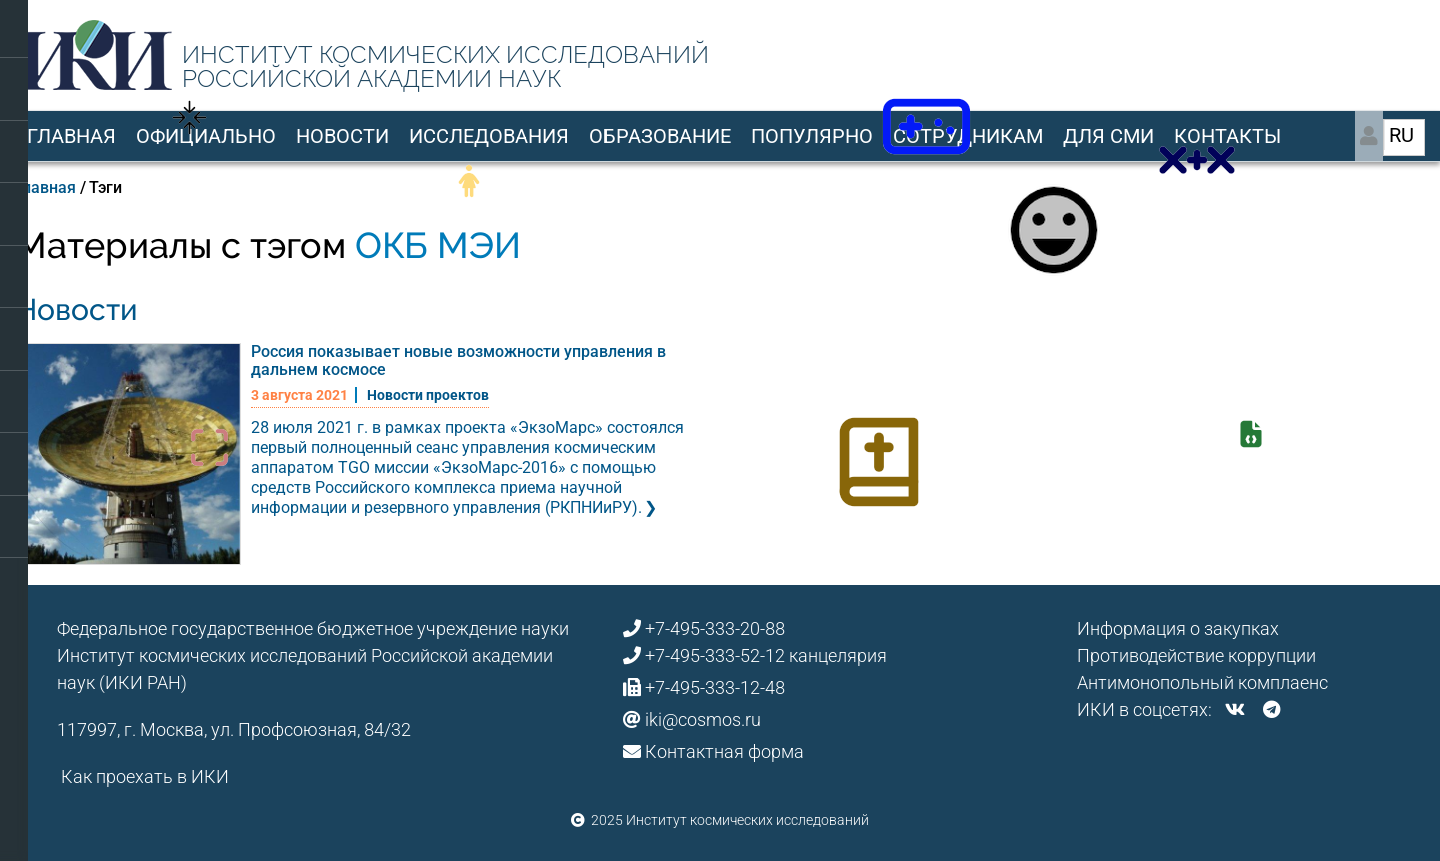 This screenshot has height=861, width=1440. I want to click on access gaming or game center features, so click(926, 126).